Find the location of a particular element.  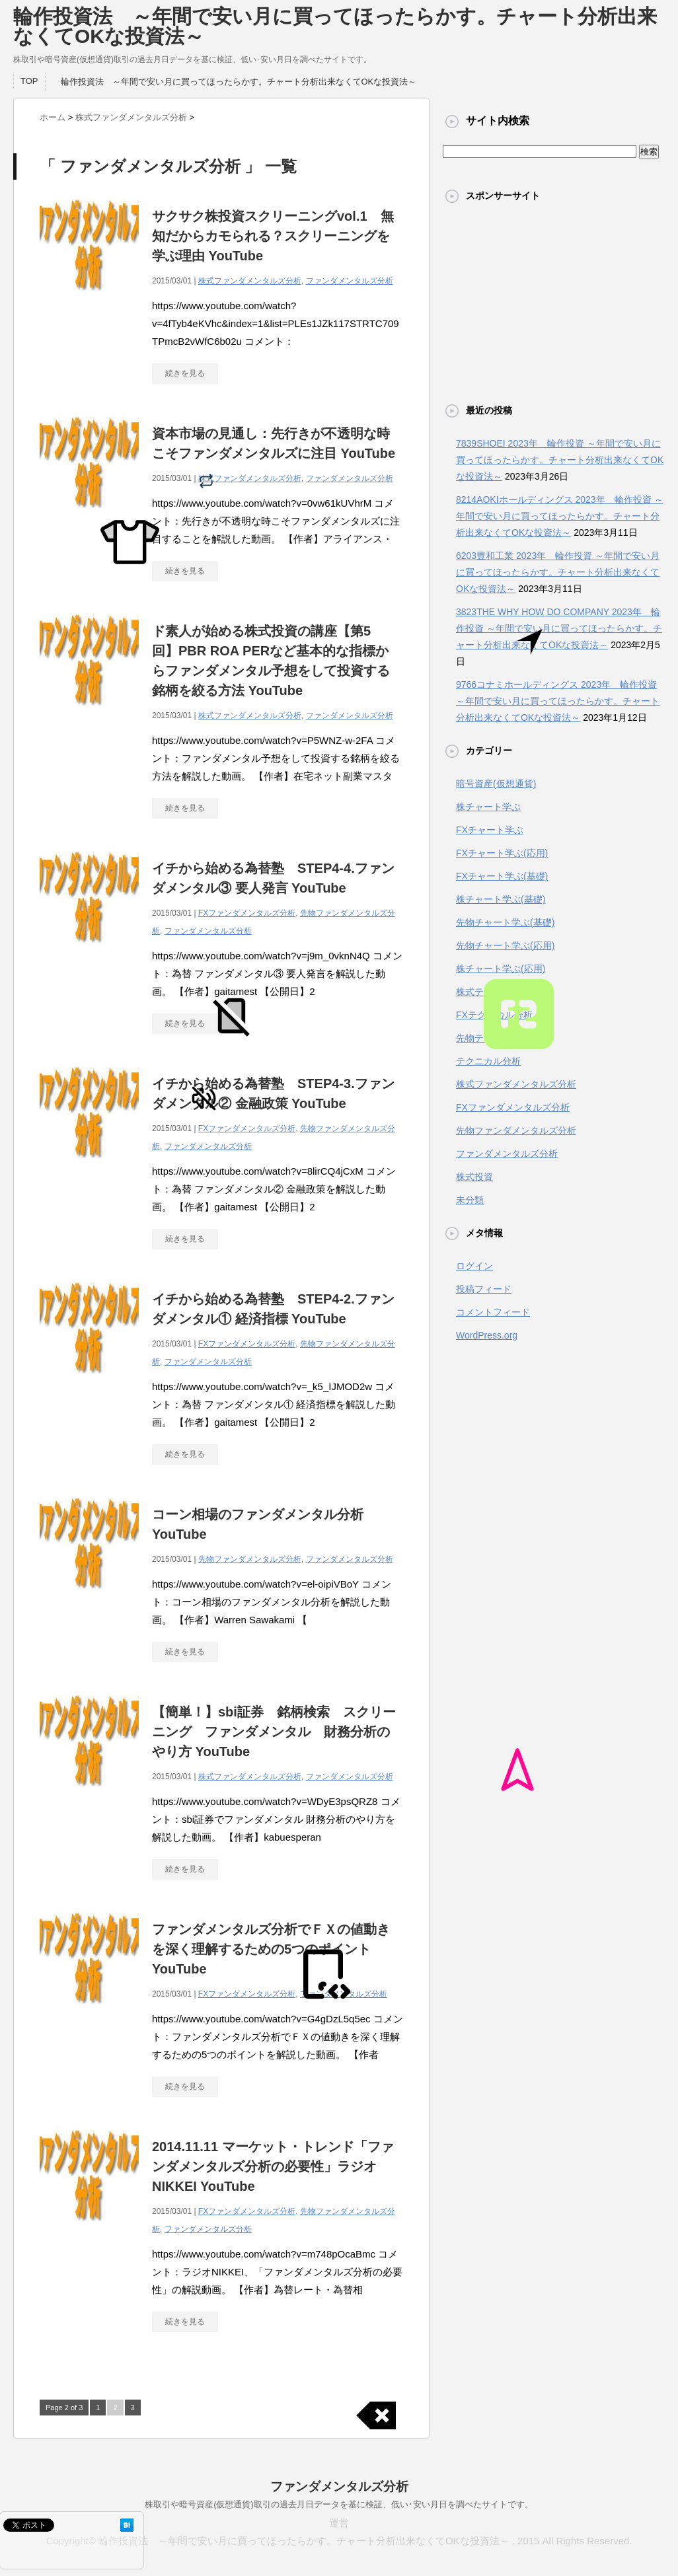

enable repeat mode for playback is located at coordinates (206, 481).